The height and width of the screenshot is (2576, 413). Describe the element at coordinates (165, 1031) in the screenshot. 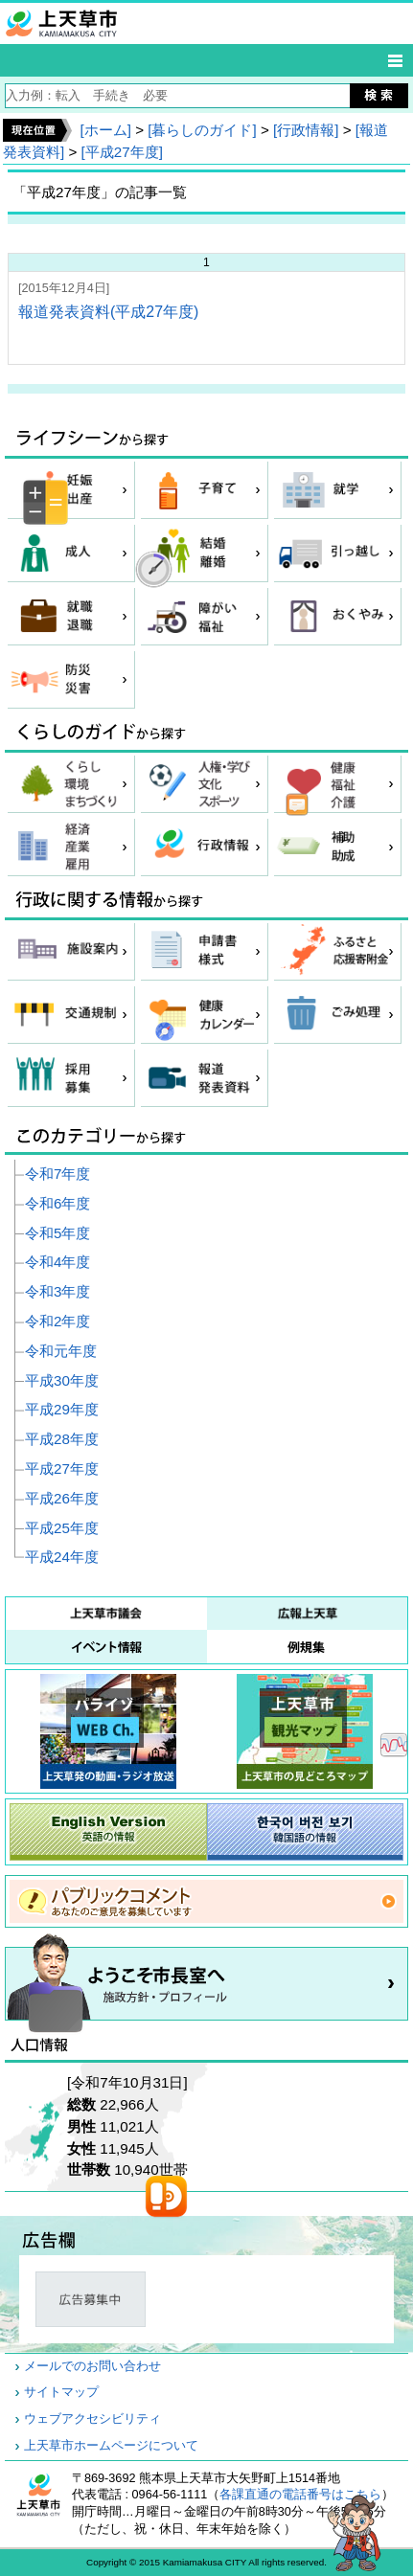

I see `launch the web browser app` at that location.